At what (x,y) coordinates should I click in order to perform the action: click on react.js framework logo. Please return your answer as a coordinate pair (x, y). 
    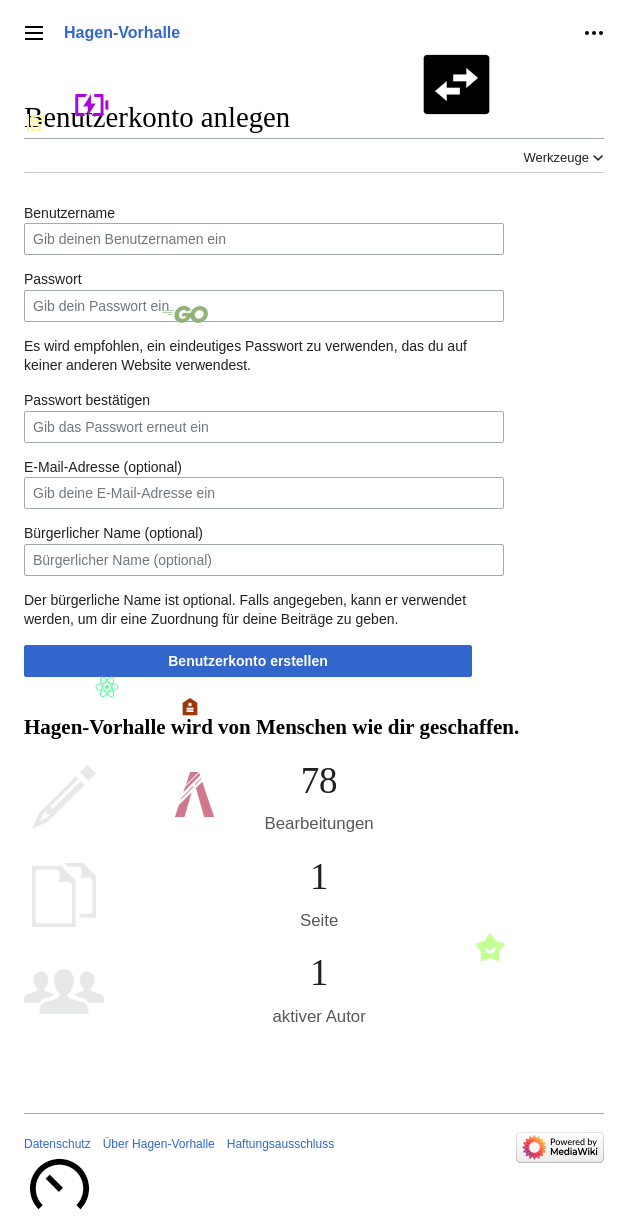
    Looking at the image, I should click on (107, 687).